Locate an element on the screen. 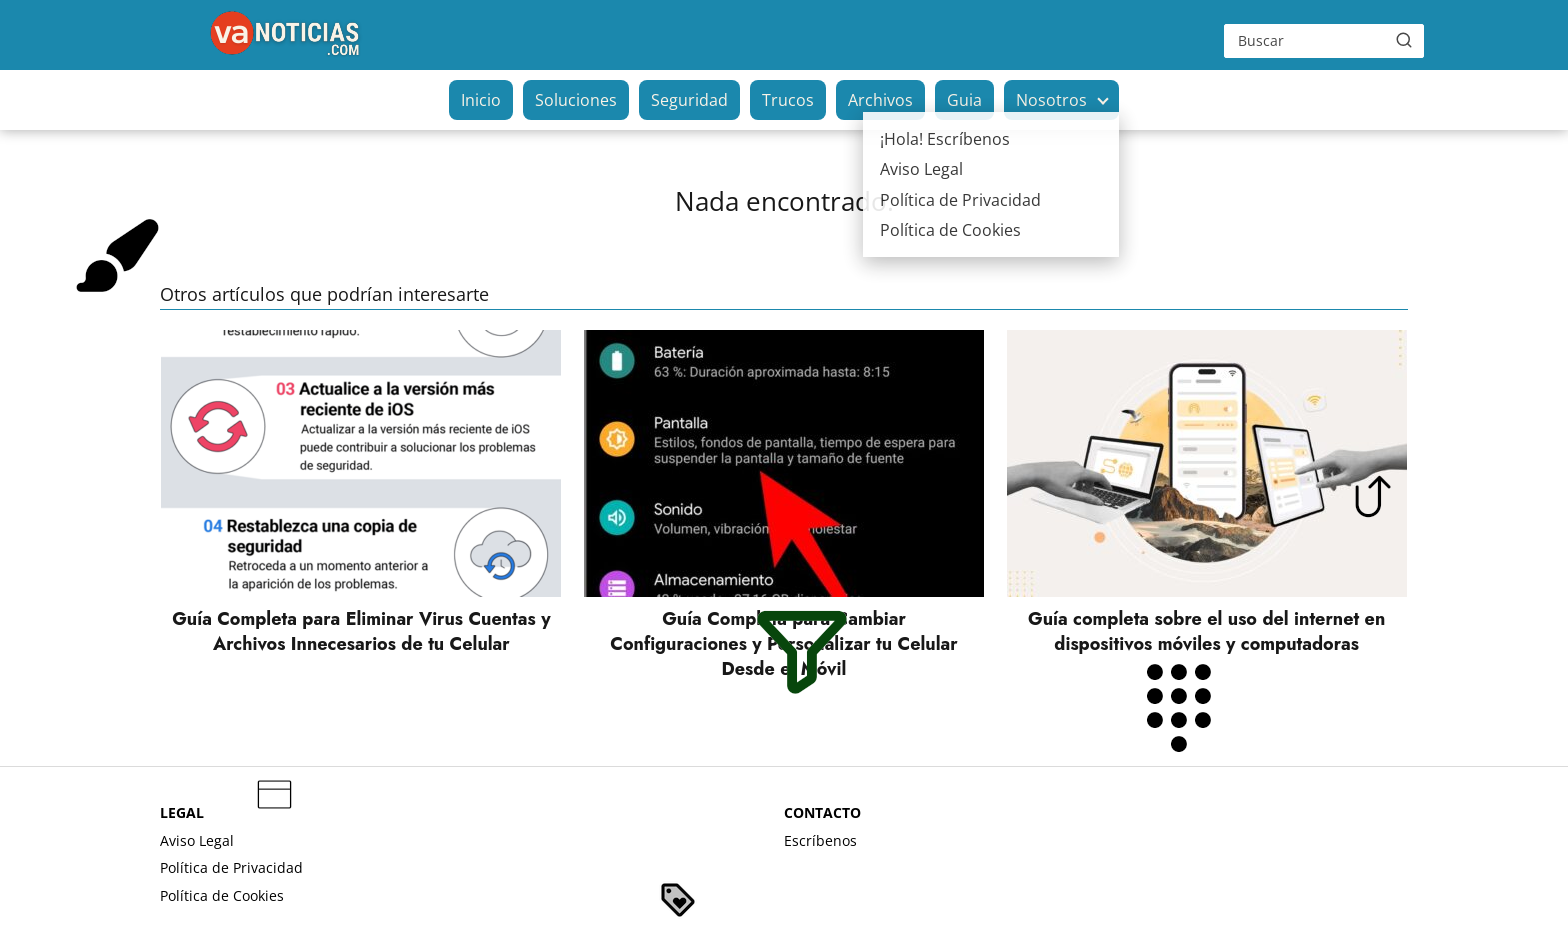 Image resolution: width=1568 pixels, height=942 pixels. access loyalty rewards or points is located at coordinates (678, 900).